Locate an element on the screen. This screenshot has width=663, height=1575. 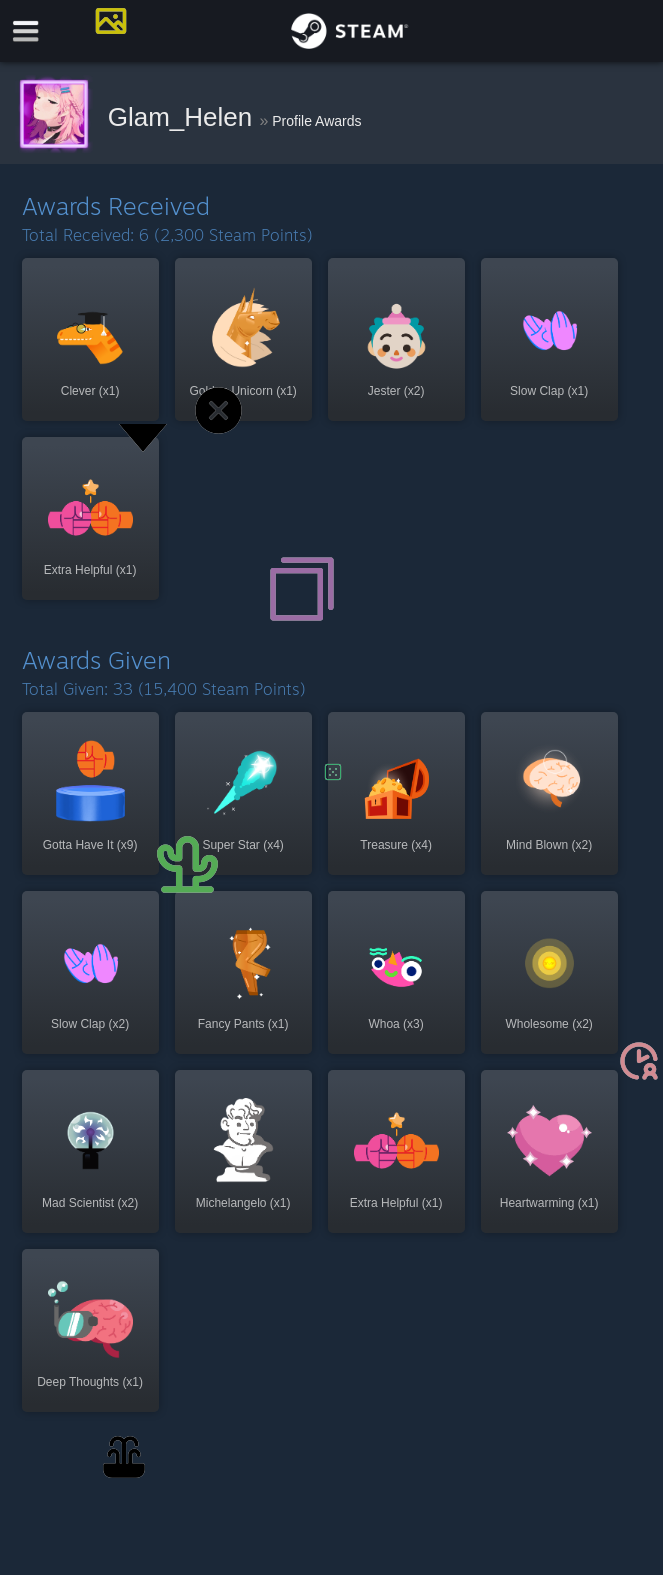
view nearby fountains or water features is located at coordinates (124, 1457).